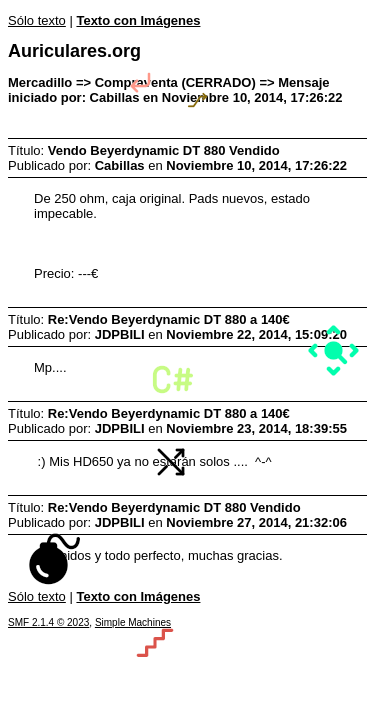 The height and width of the screenshot is (720, 375). I want to click on indicates a destructive or dangerous action, so click(52, 558).